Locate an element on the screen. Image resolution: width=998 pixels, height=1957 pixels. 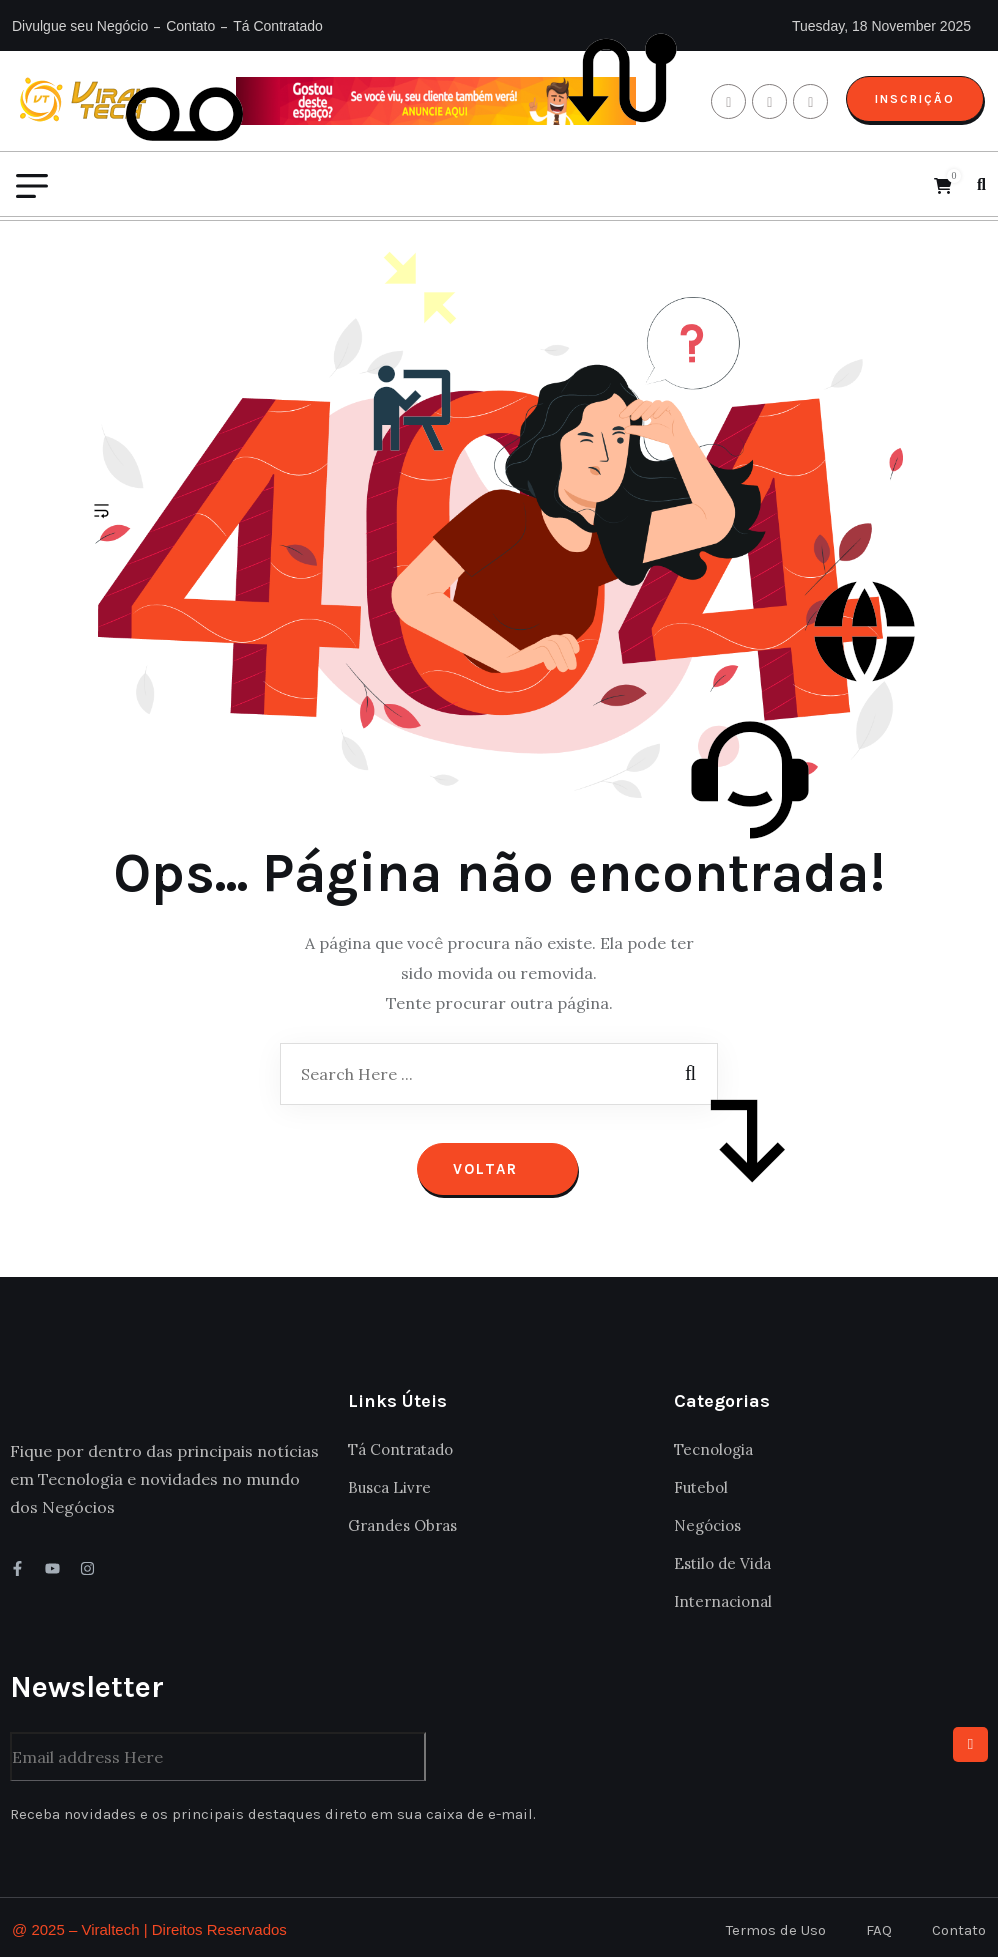
toggle text wrapping in editor is located at coordinates (101, 510).